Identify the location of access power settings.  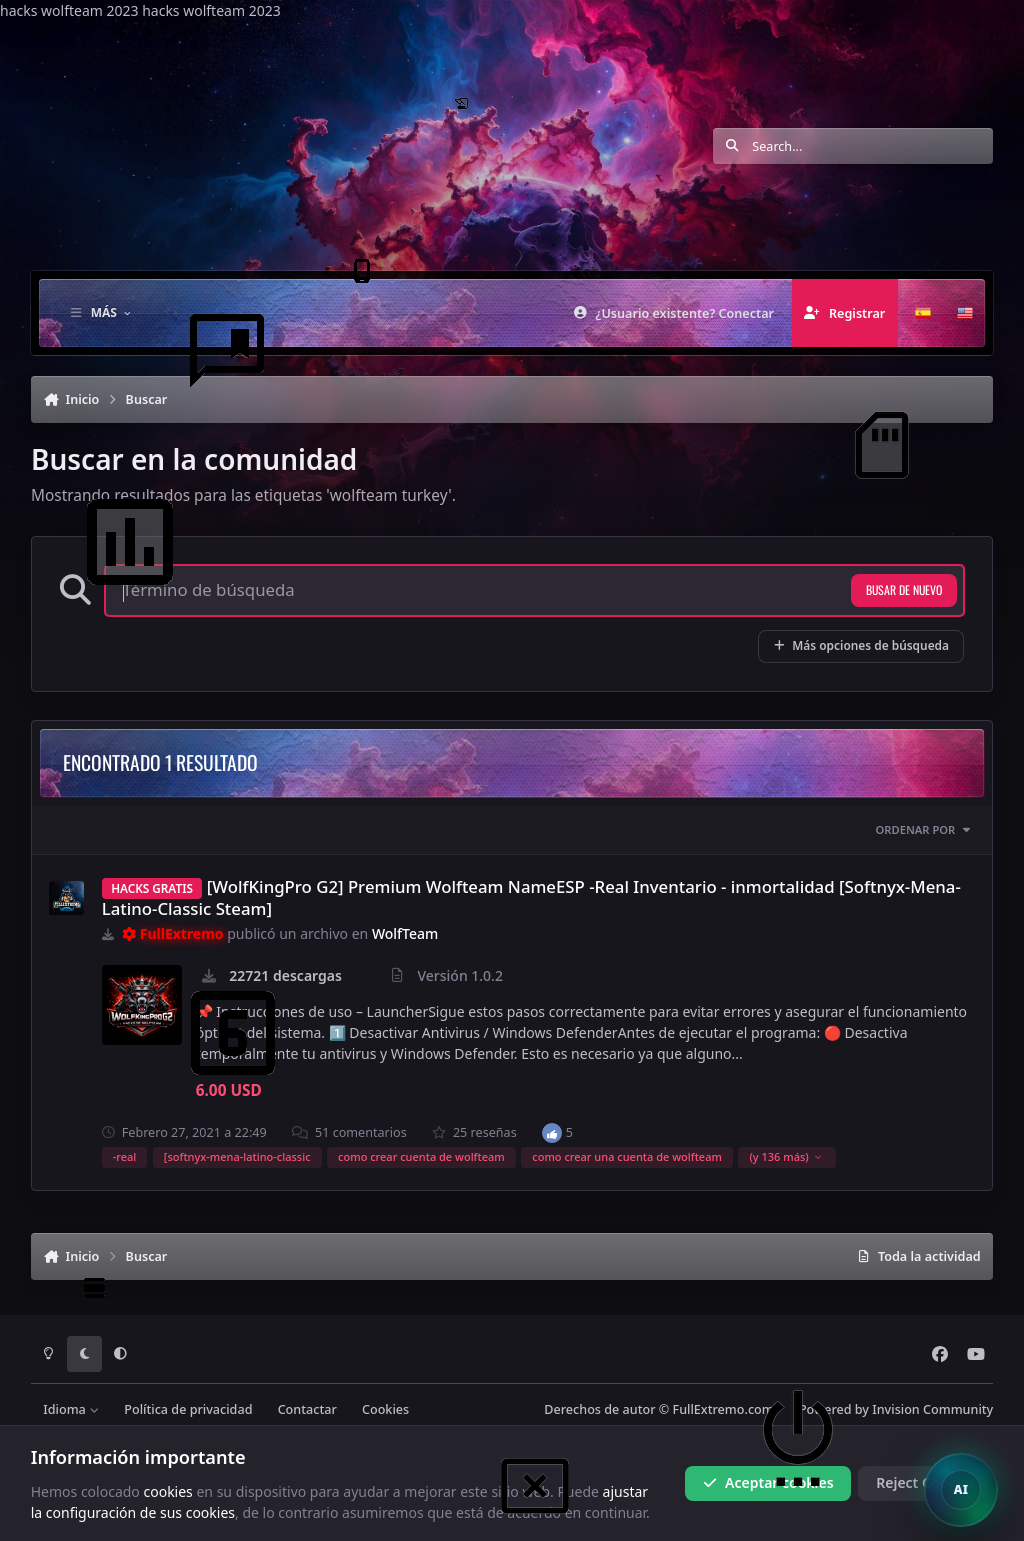
(798, 1434).